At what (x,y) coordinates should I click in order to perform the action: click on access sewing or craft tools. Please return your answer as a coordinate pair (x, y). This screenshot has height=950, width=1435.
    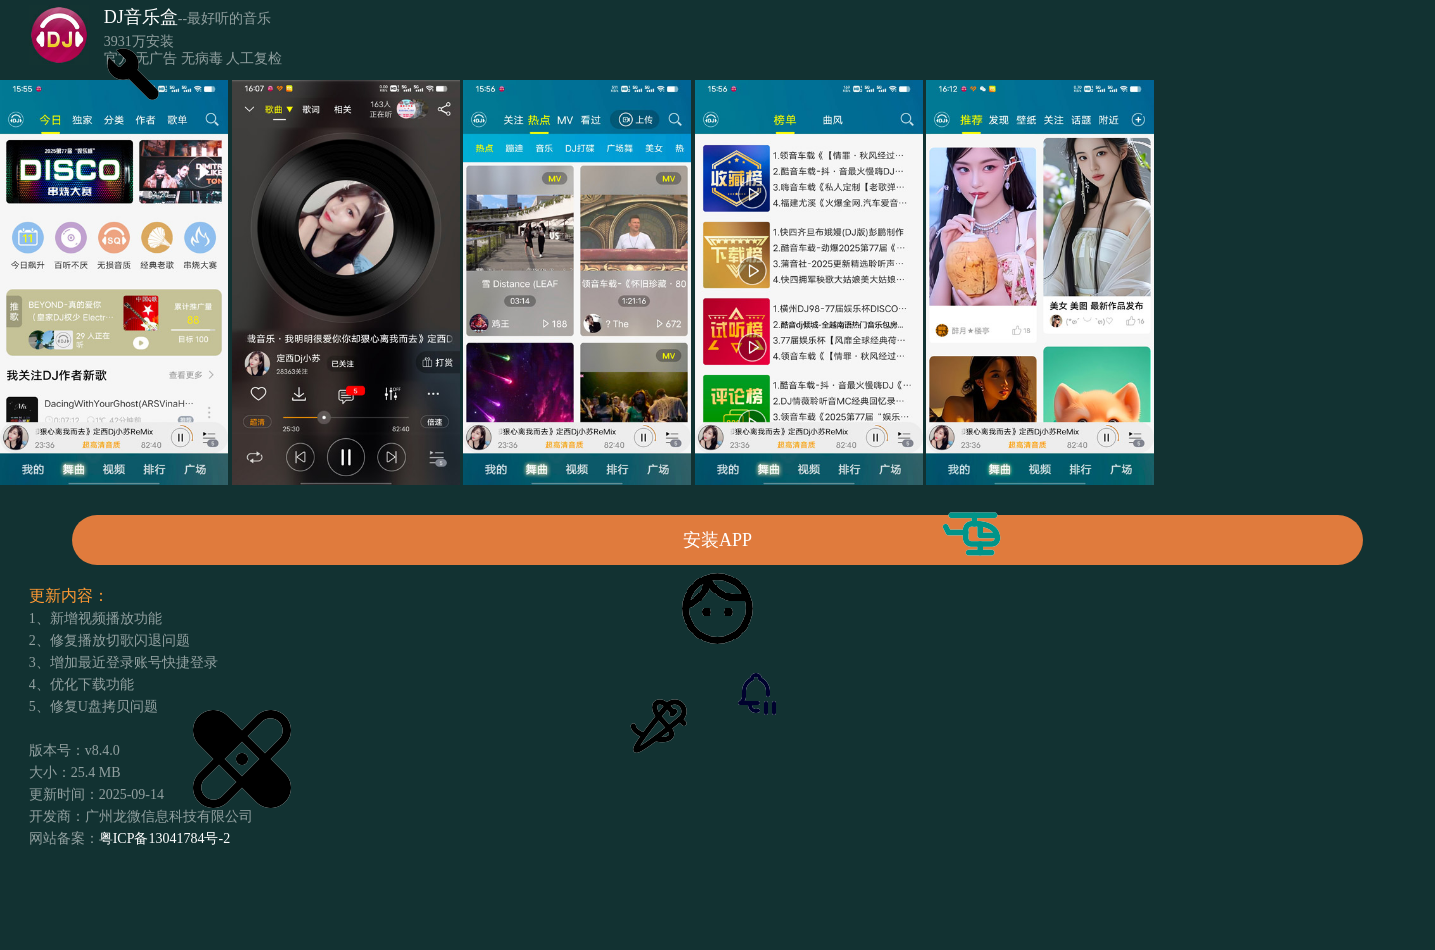
    Looking at the image, I should click on (660, 726).